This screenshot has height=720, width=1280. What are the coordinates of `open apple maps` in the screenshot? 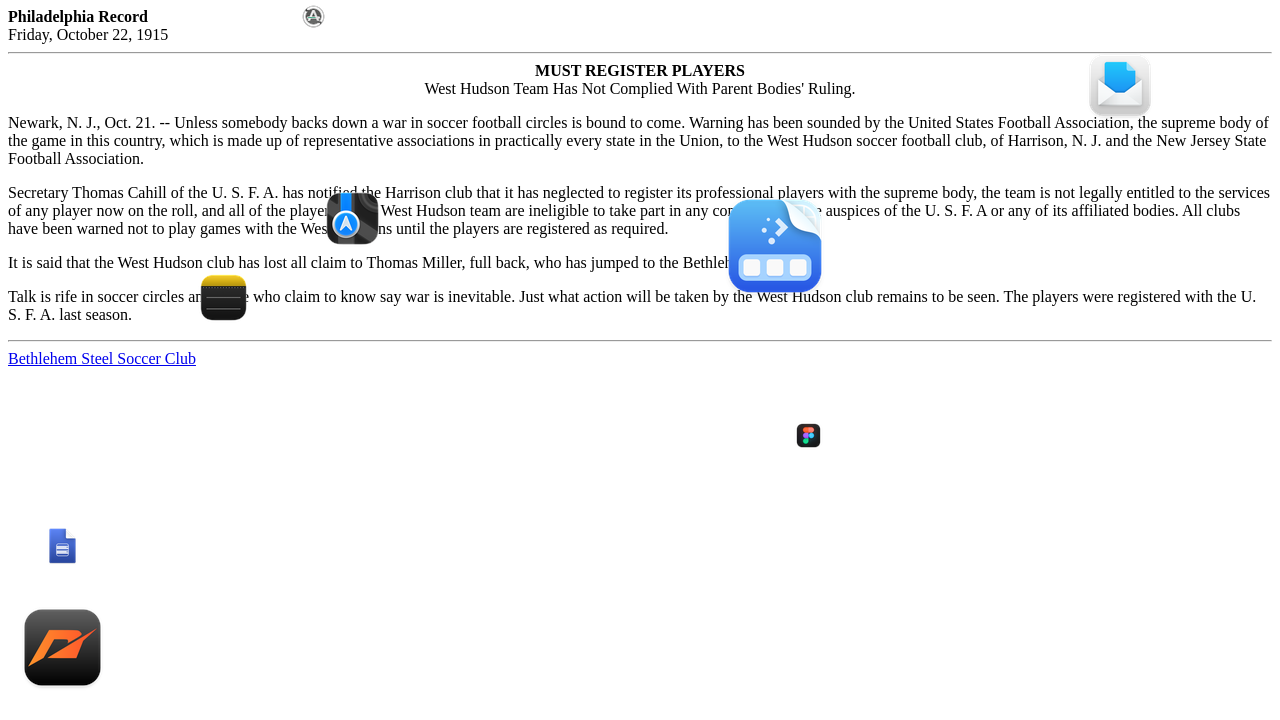 It's located at (352, 218).